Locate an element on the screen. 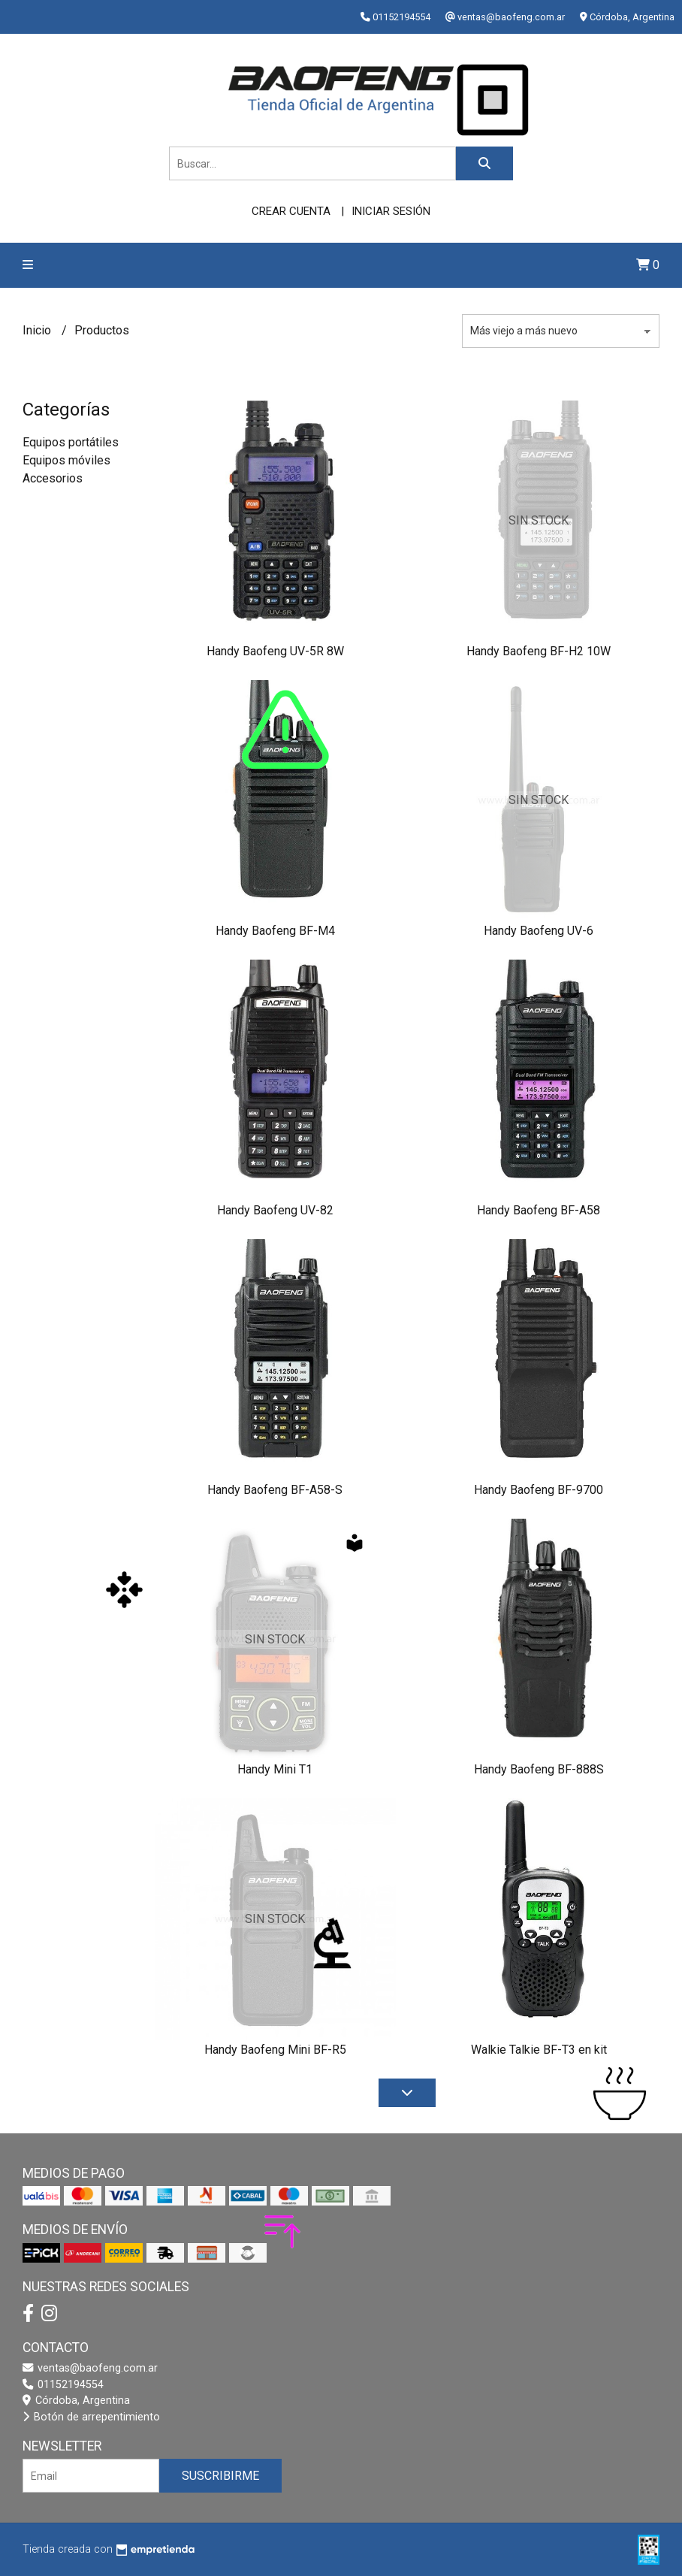 The image size is (682, 2576). access science or laboratory features is located at coordinates (332, 1944).